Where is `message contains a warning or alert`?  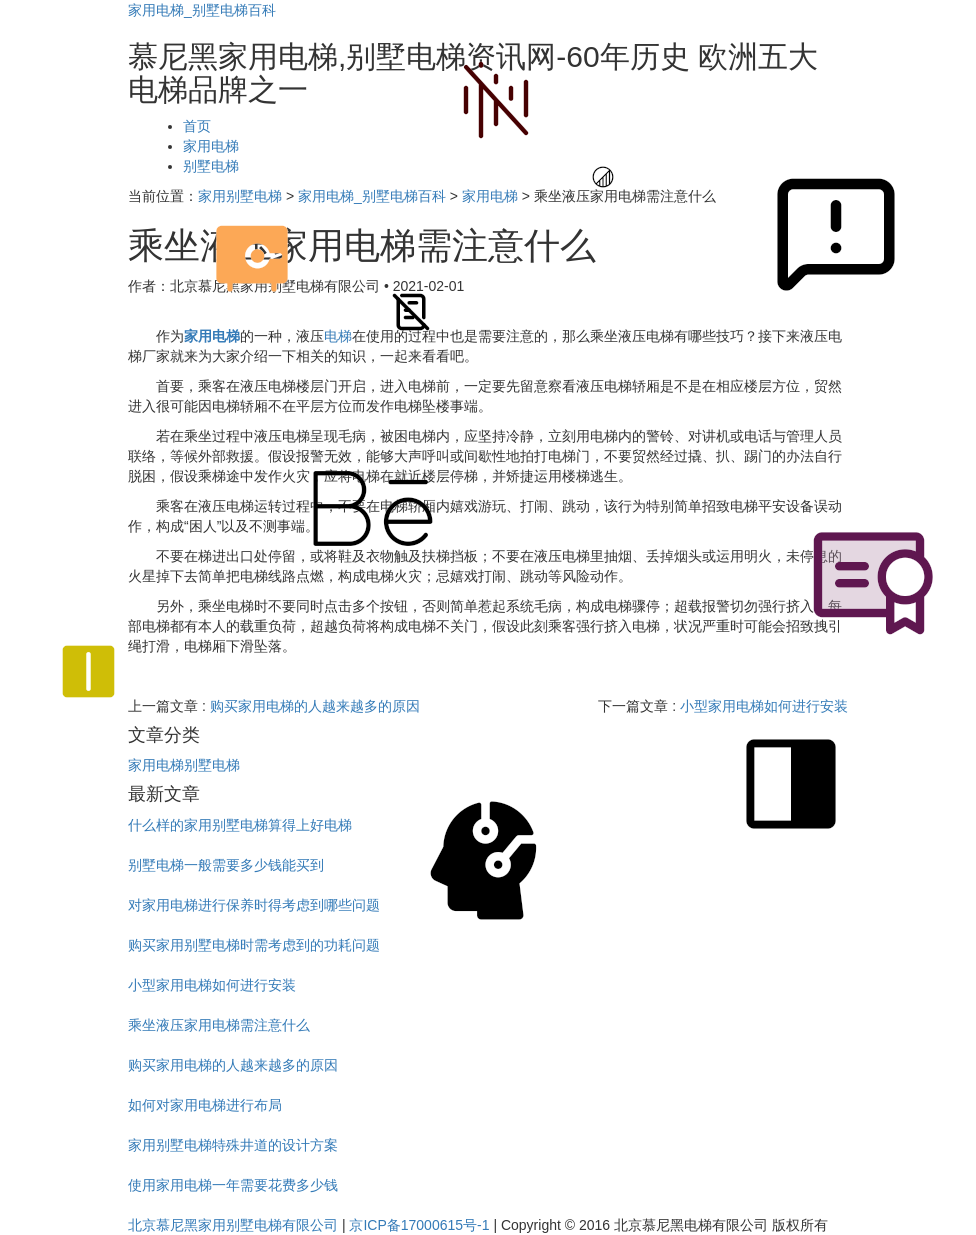
message contains a warning or alert is located at coordinates (836, 232).